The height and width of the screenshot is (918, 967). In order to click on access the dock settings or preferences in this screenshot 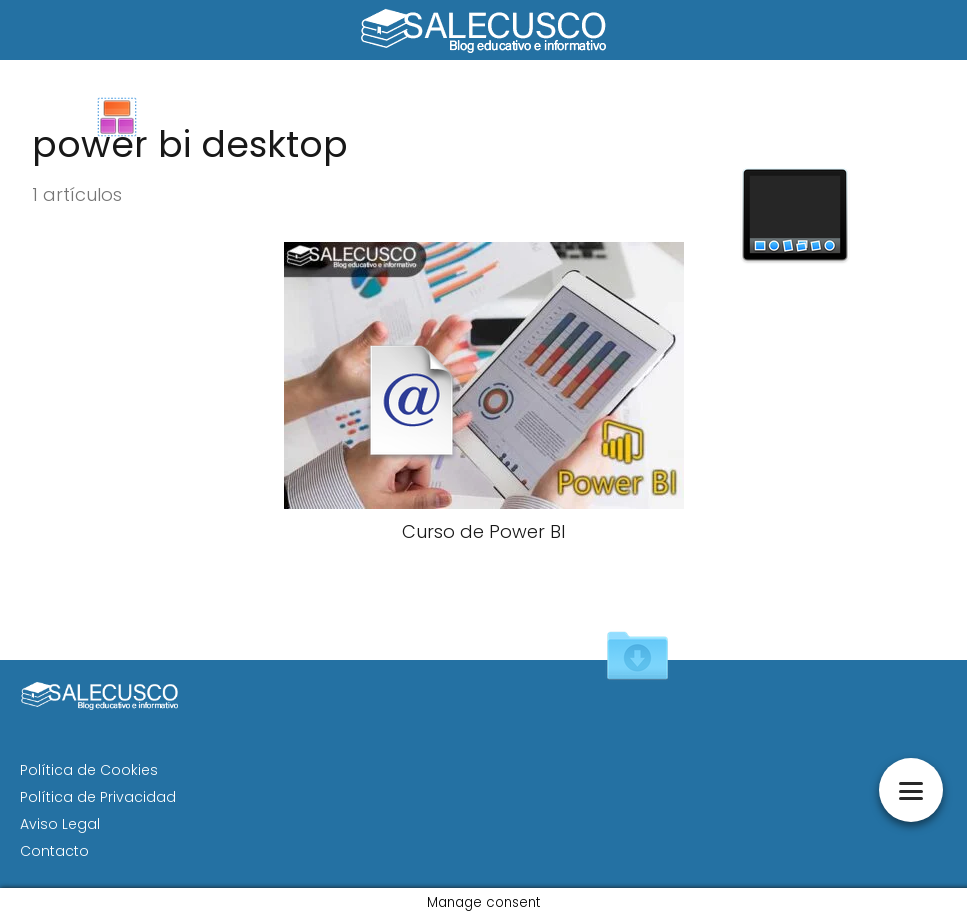, I will do `click(795, 215)`.